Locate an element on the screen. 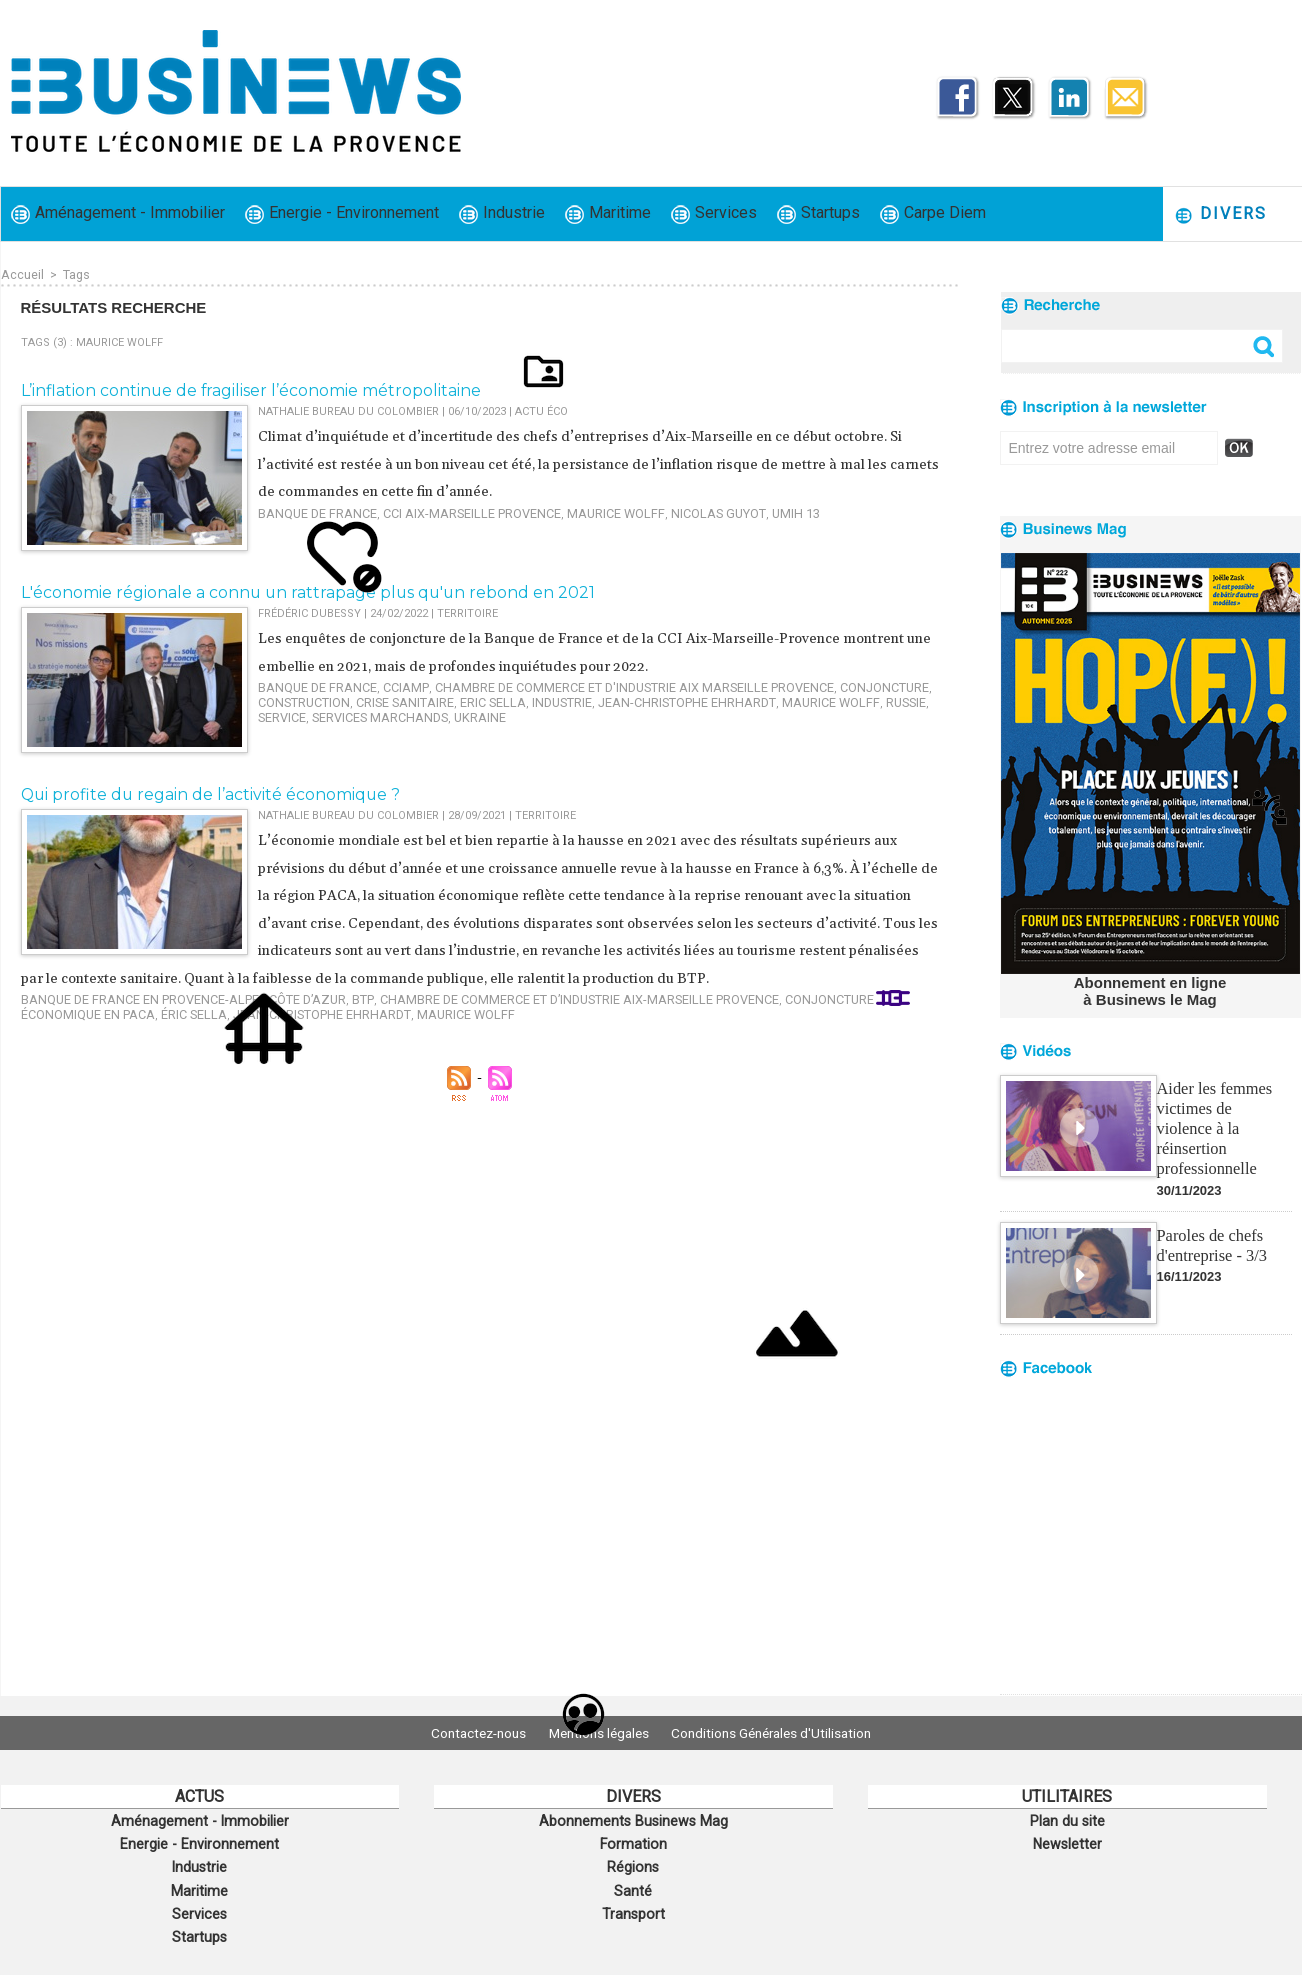 The height and width of the screenshot is (1975, 1302). remove from favorites is located at coordinates (342, 553).